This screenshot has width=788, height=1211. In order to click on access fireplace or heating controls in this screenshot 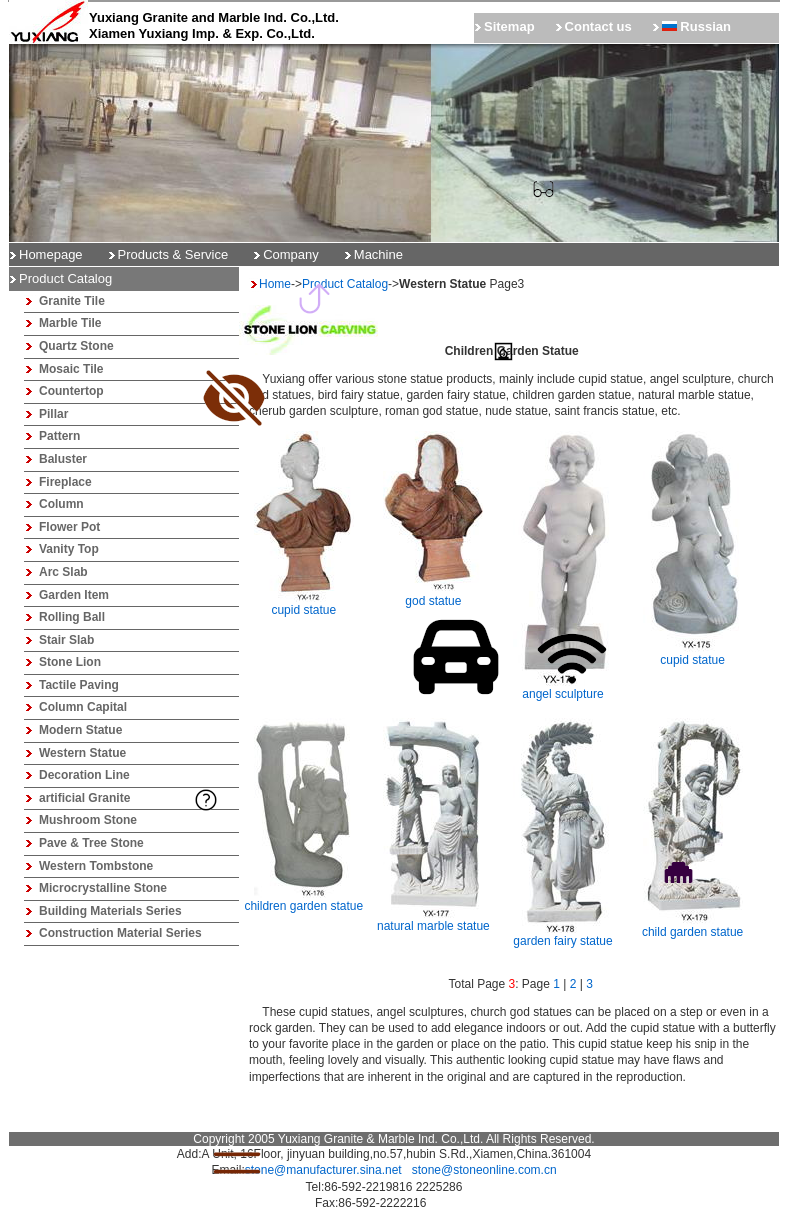, I will do `click(503, 351)`.